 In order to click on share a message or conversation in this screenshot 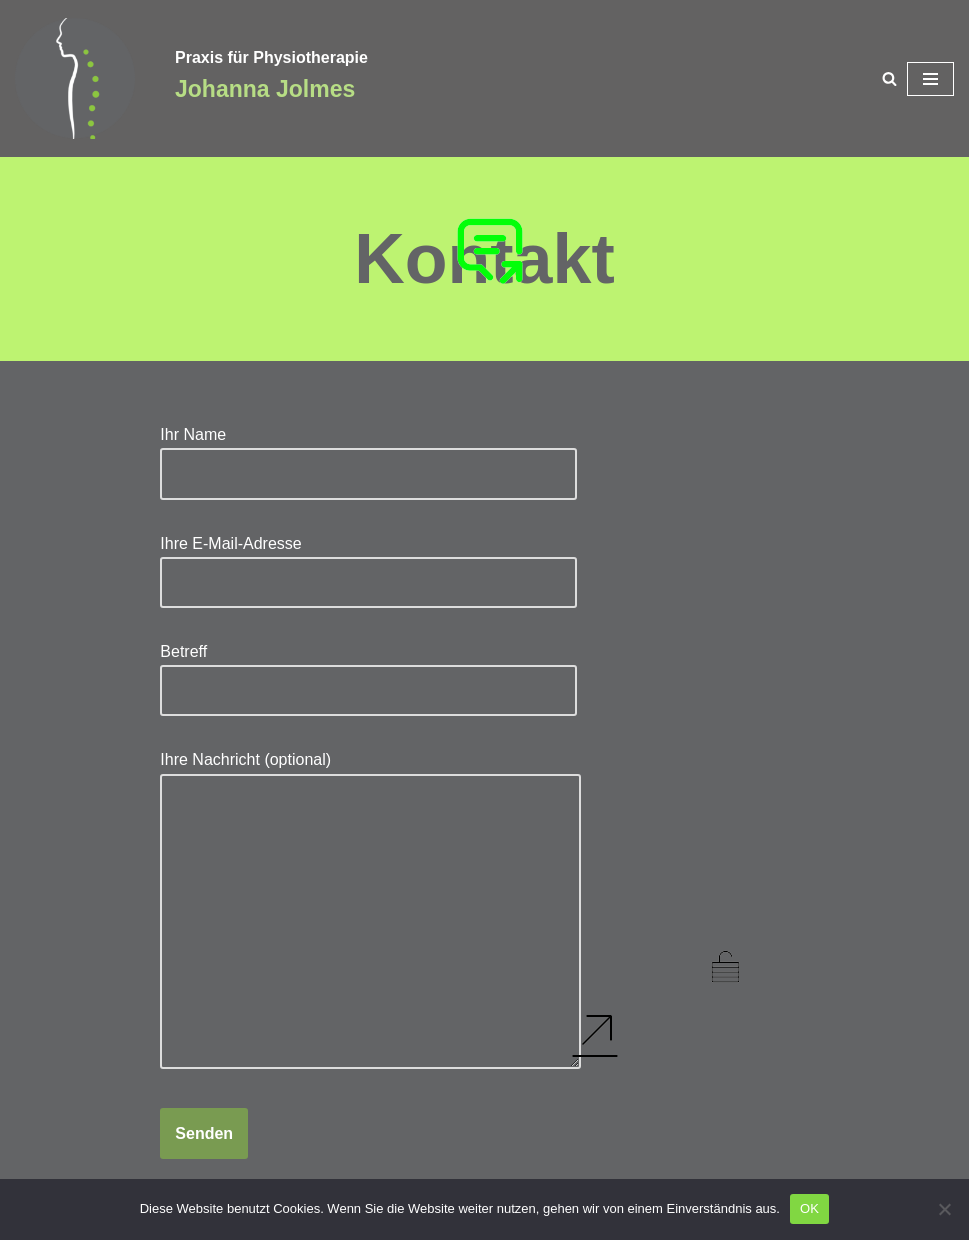, I will do `click(490, 248)`.